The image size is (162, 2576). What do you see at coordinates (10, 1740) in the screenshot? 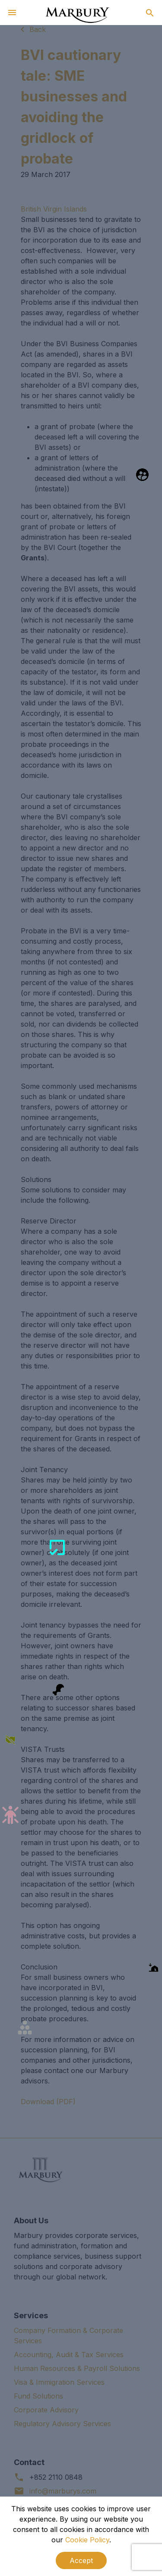
I see `indicates agreement or partnership is cancelled` at bounding box center [10, 1740].